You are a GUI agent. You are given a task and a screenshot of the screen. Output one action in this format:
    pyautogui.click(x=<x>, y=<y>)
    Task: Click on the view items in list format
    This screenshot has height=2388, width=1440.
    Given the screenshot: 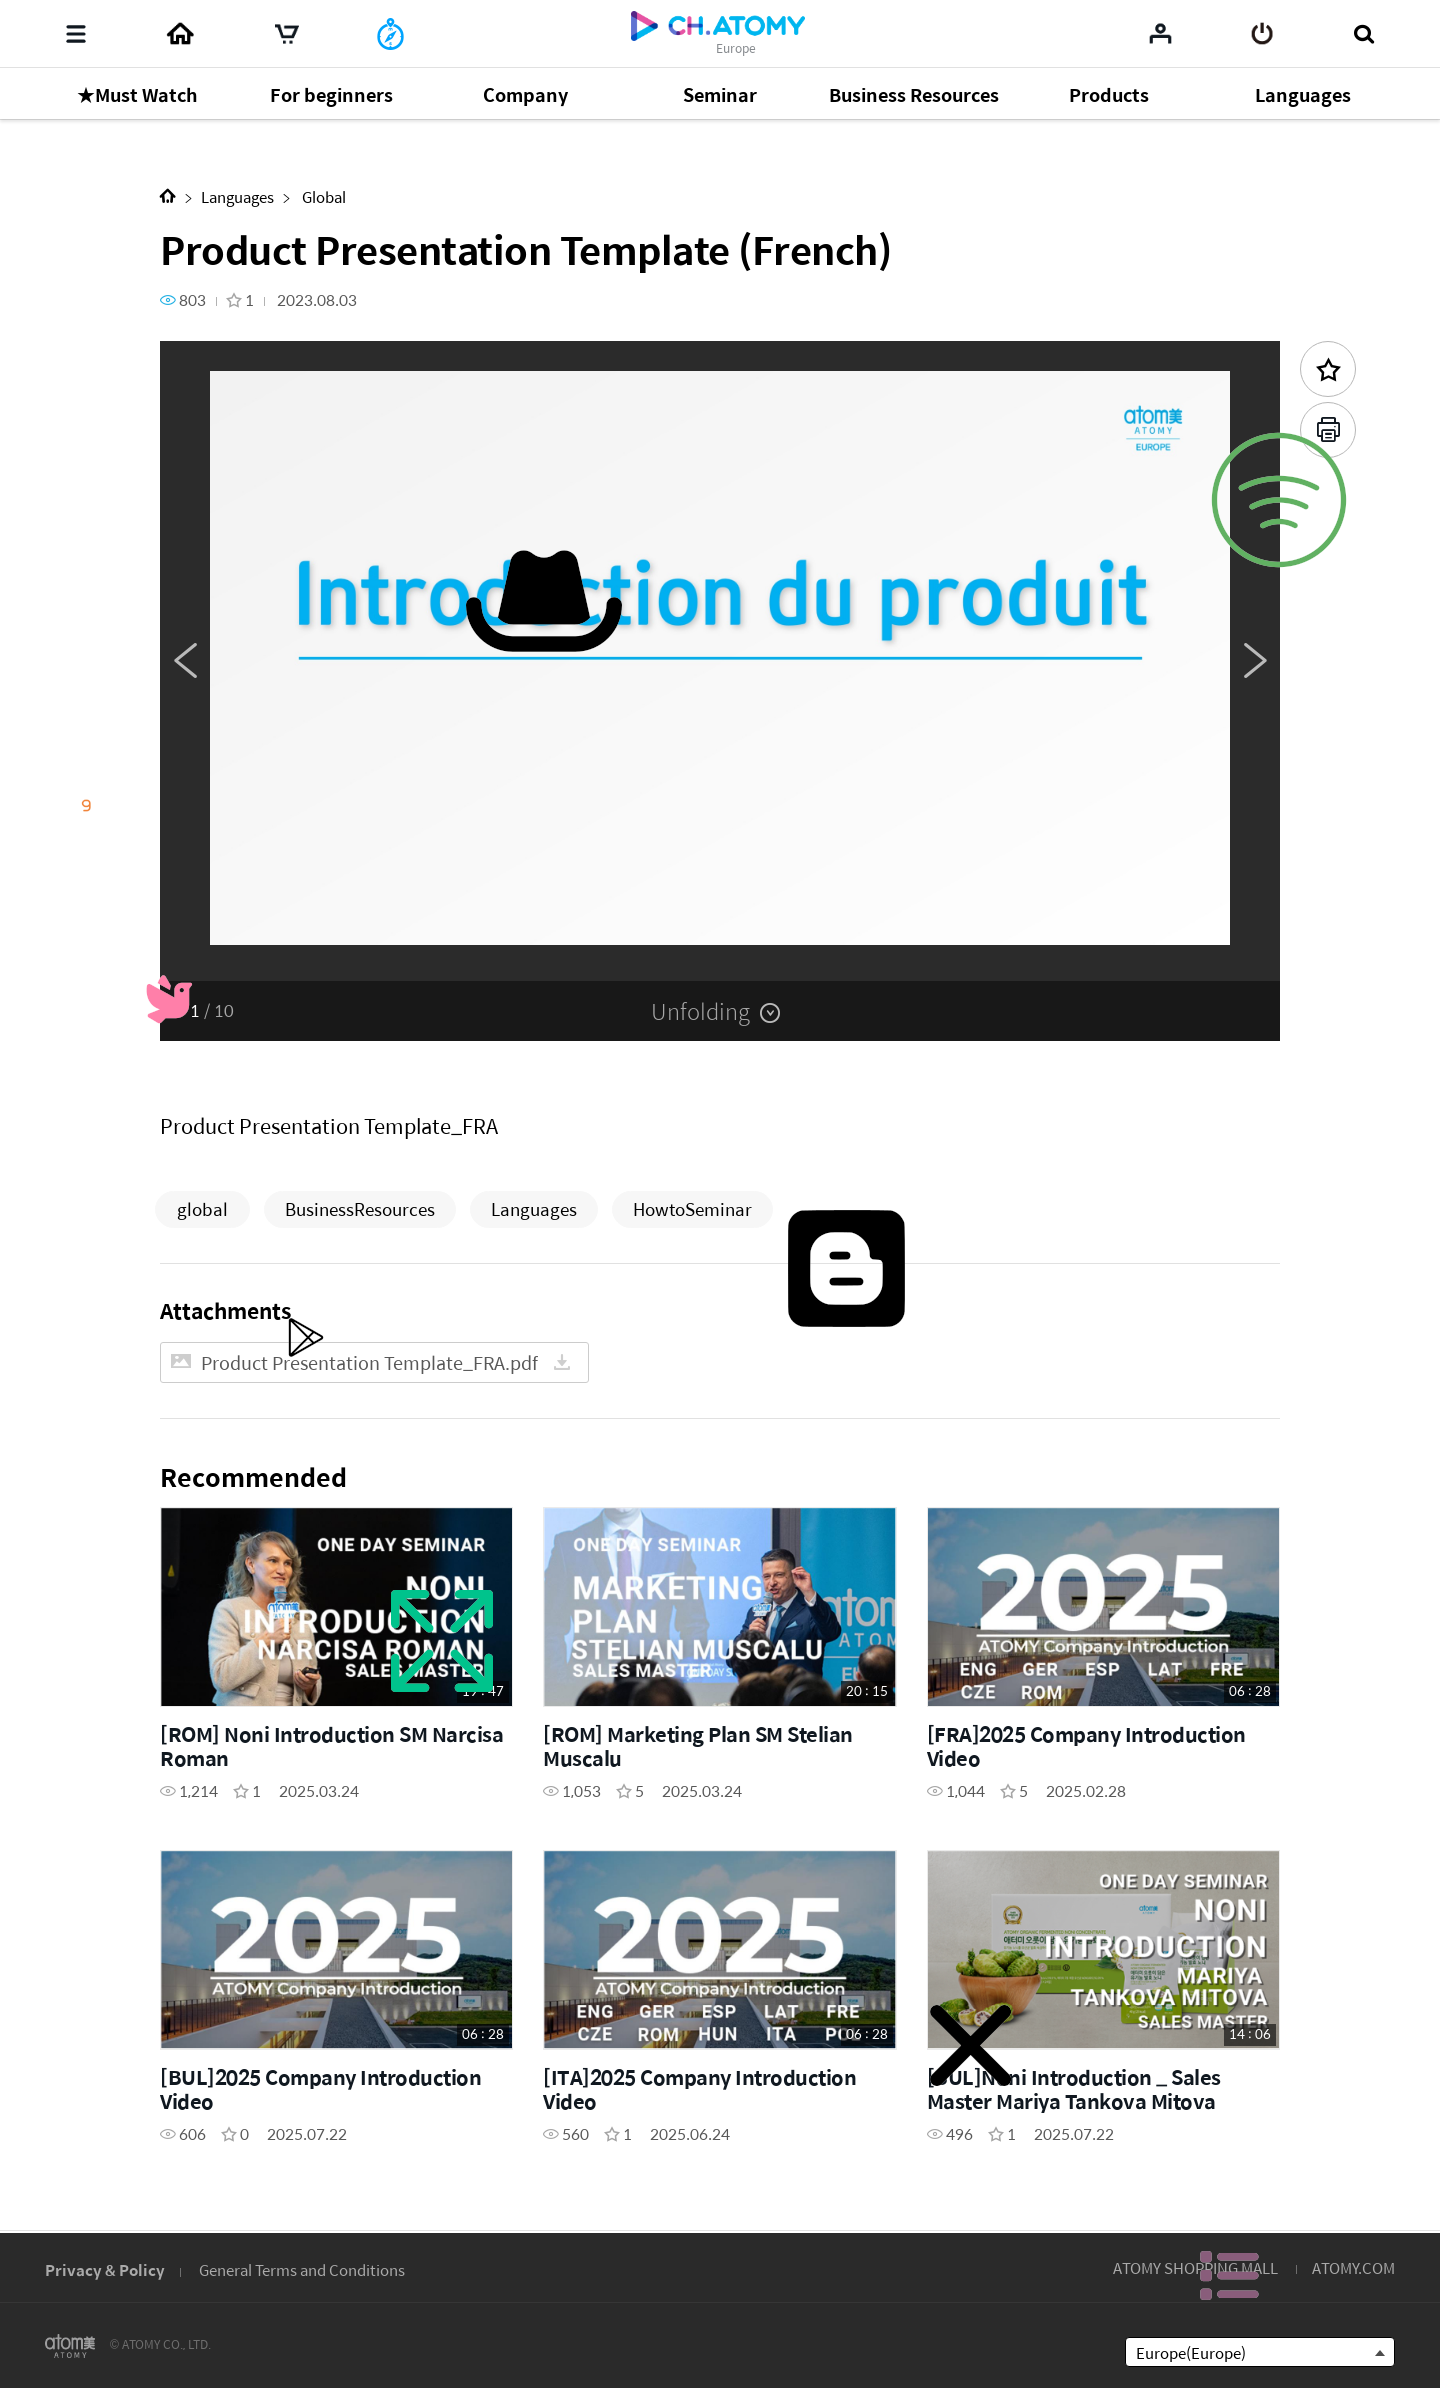 What is the action you would take?
    pyautogui.click(x=1228, y=2275)
    